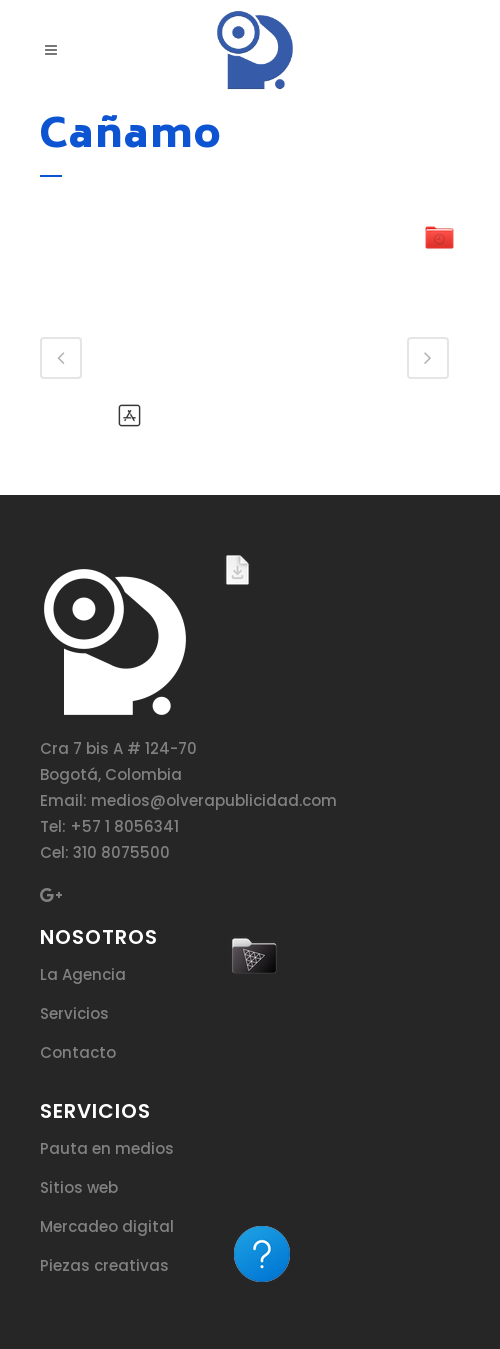  I want to click on folder containing three.js project files, so click(254, 957).